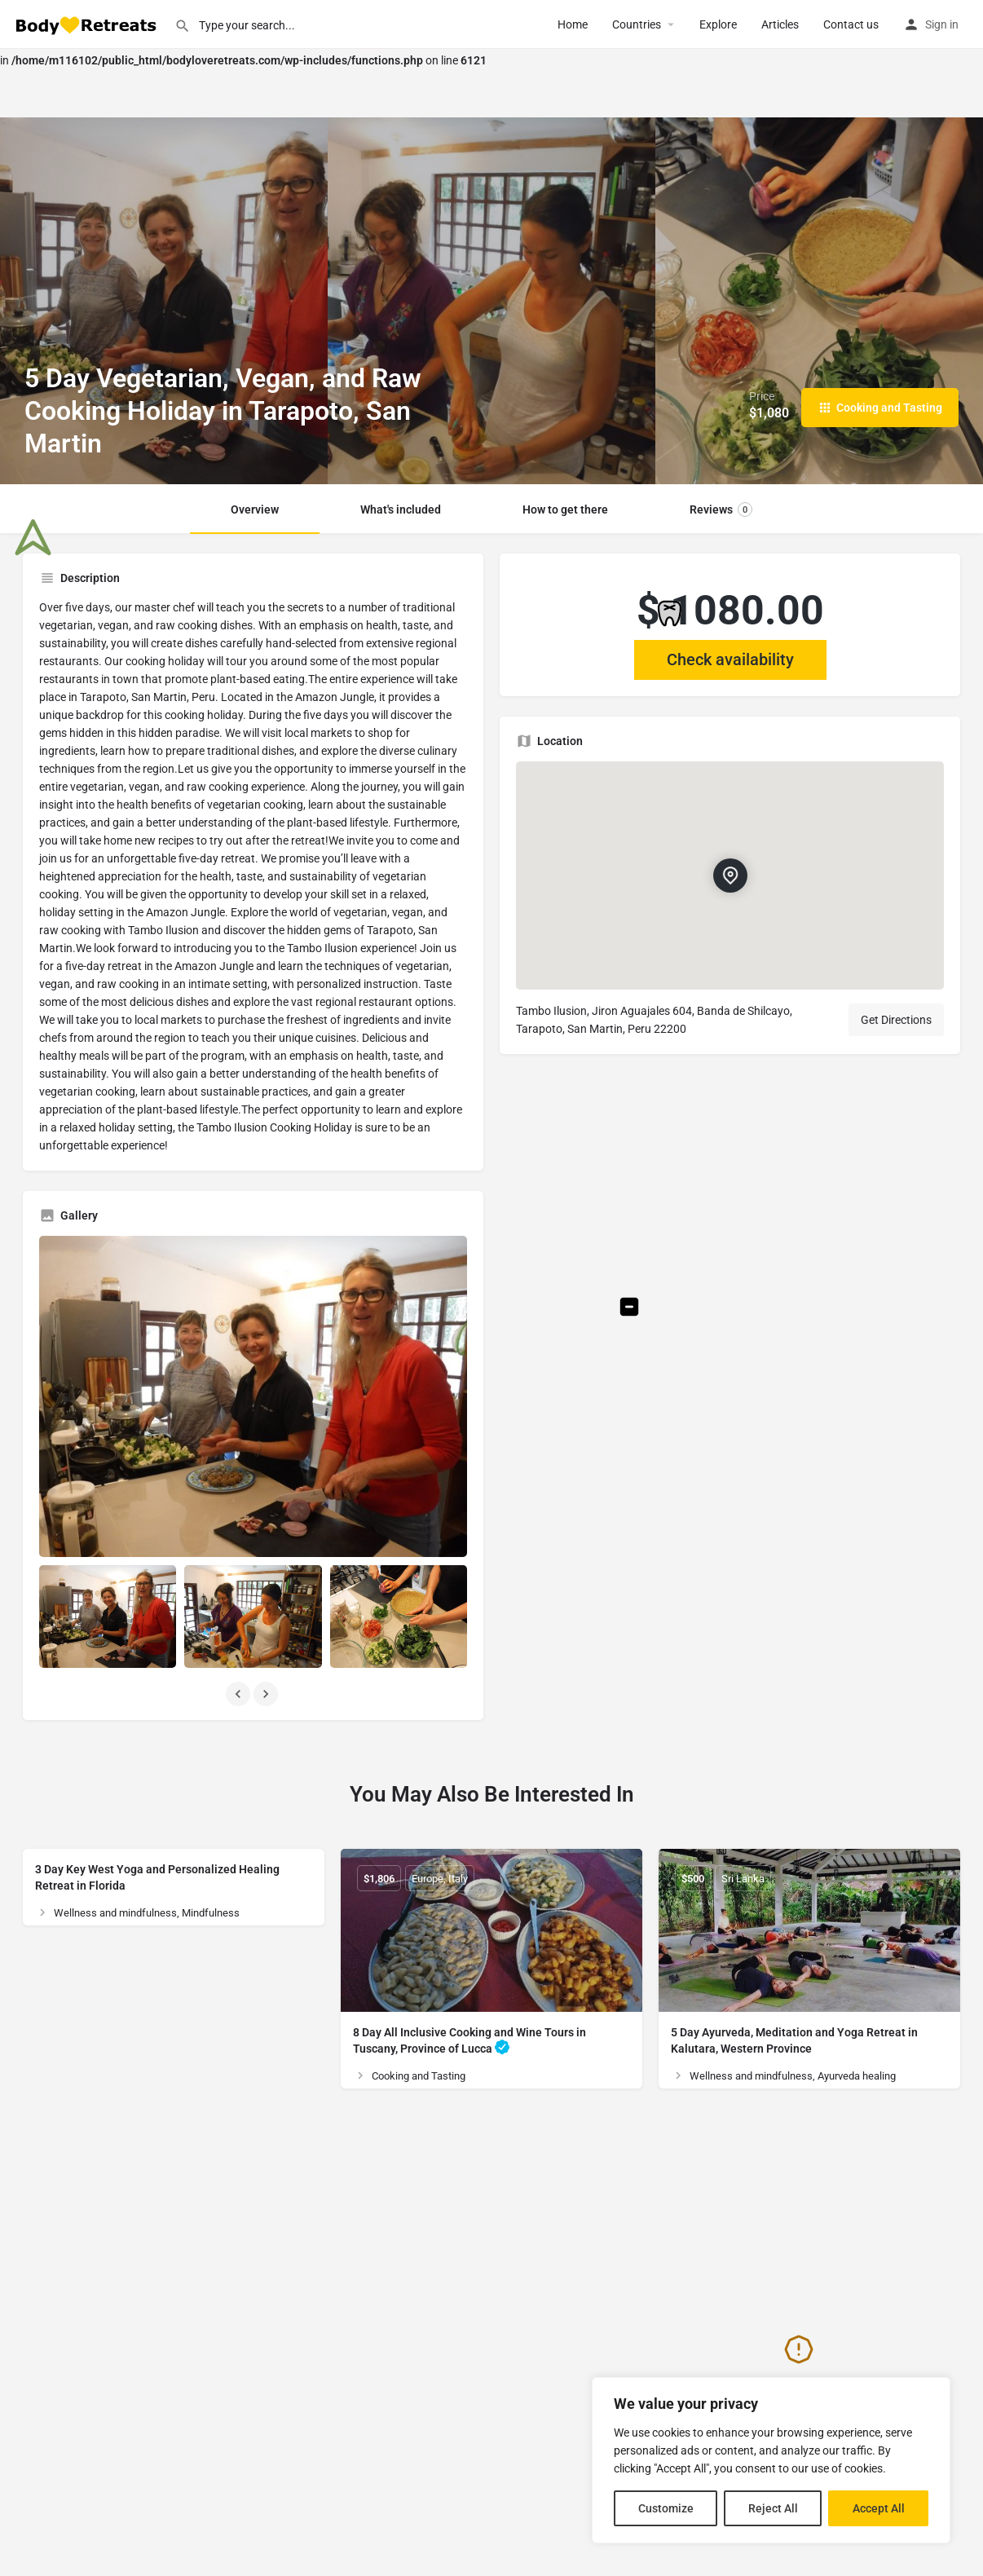 This screenshot has width=983, height=2576. I want to click on access navigation or directions, so click(33, 539).